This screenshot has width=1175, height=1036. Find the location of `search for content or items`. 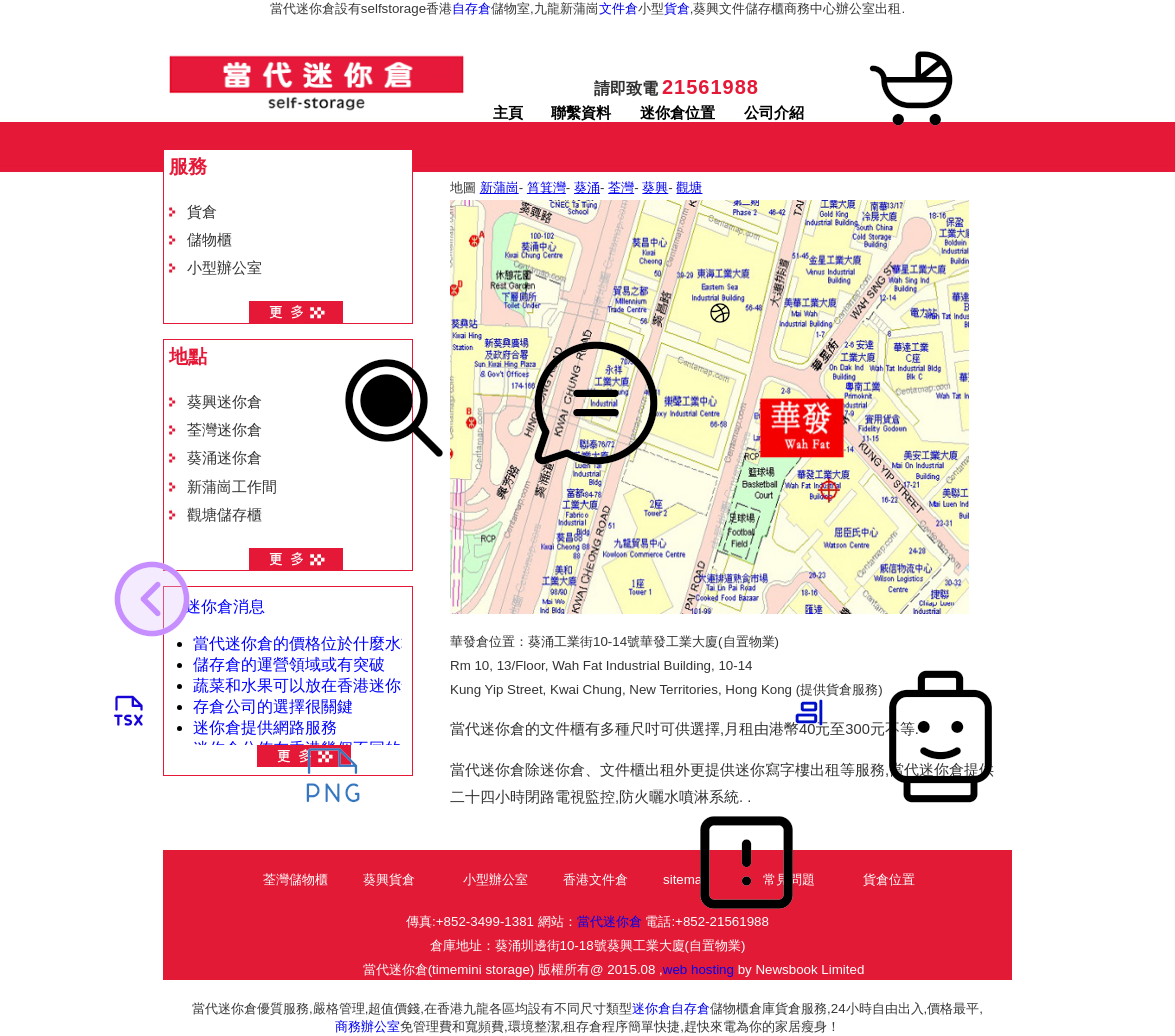

search for content or items is located at coordinates (394, 408).